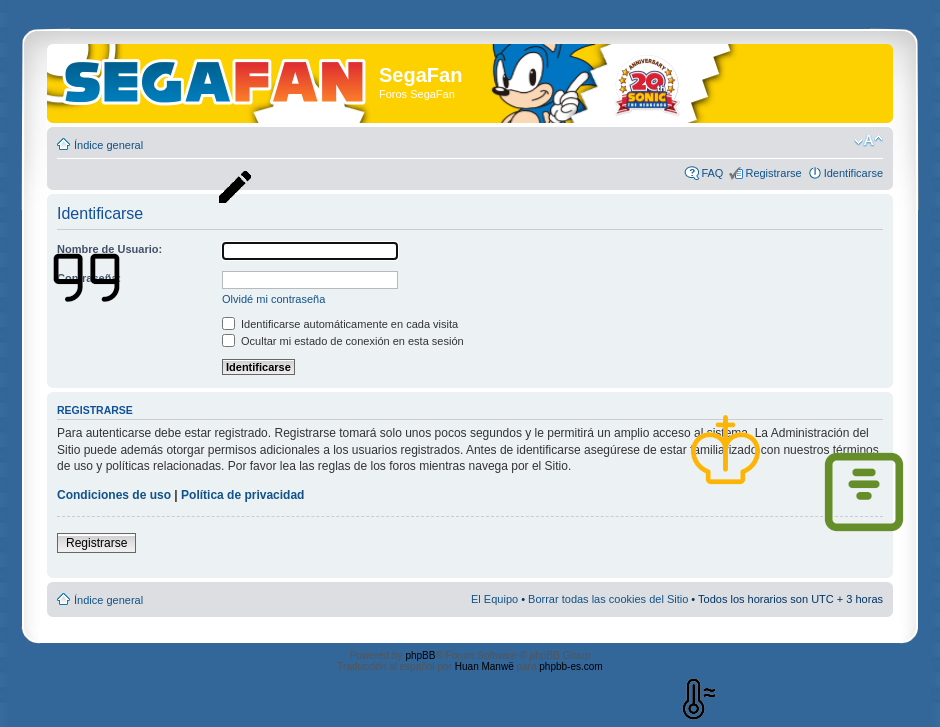 This screenshot has width=940, height=727. I want to click on edit or modify content, so click(235, 187).